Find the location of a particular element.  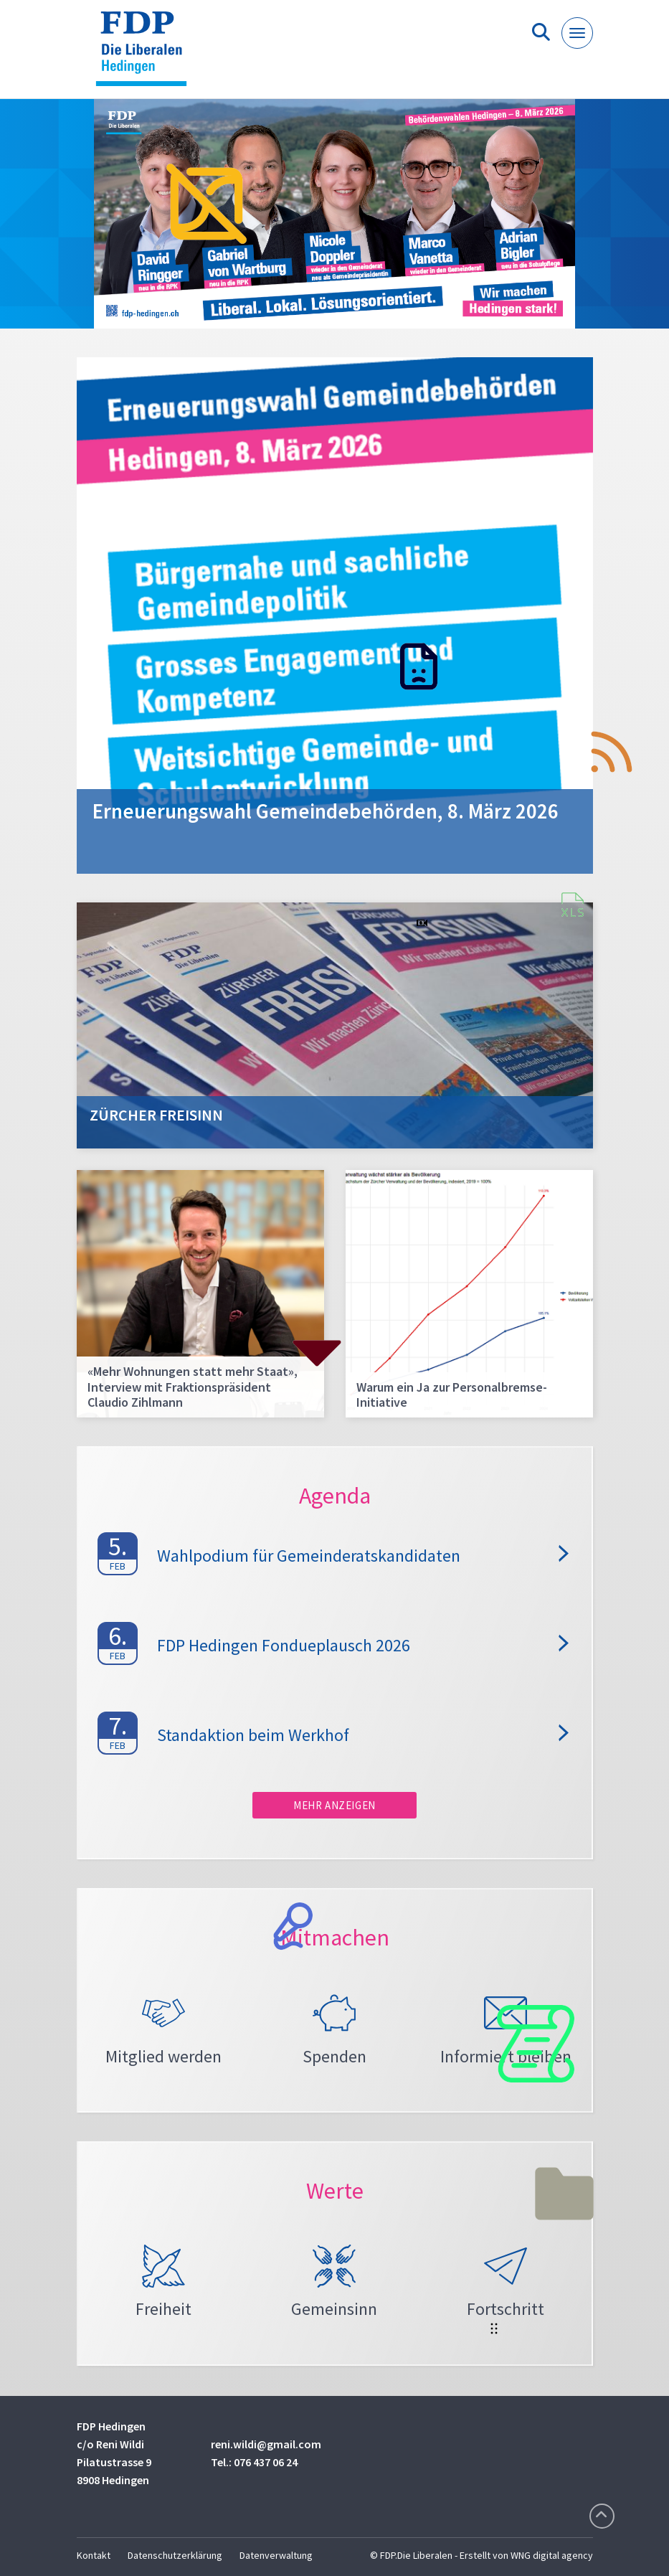

expand a dropdown menu is located at coordinates (317, 1354).